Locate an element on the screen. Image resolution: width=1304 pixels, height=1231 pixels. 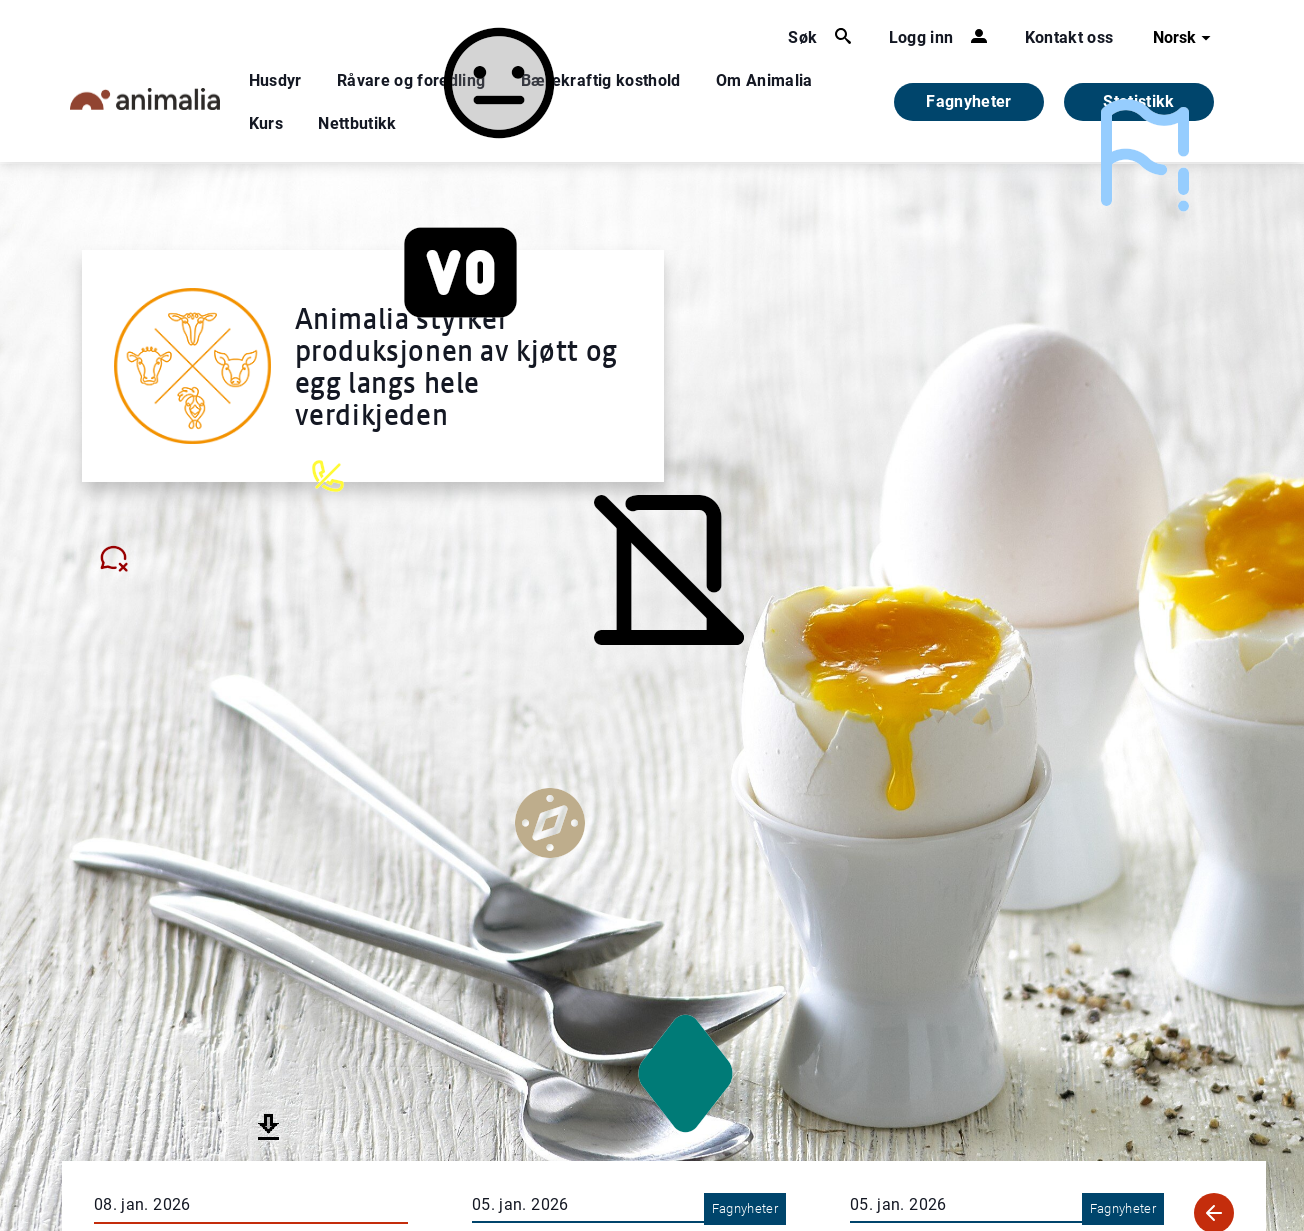
download a file or content is located at coordinates (268, 1127).